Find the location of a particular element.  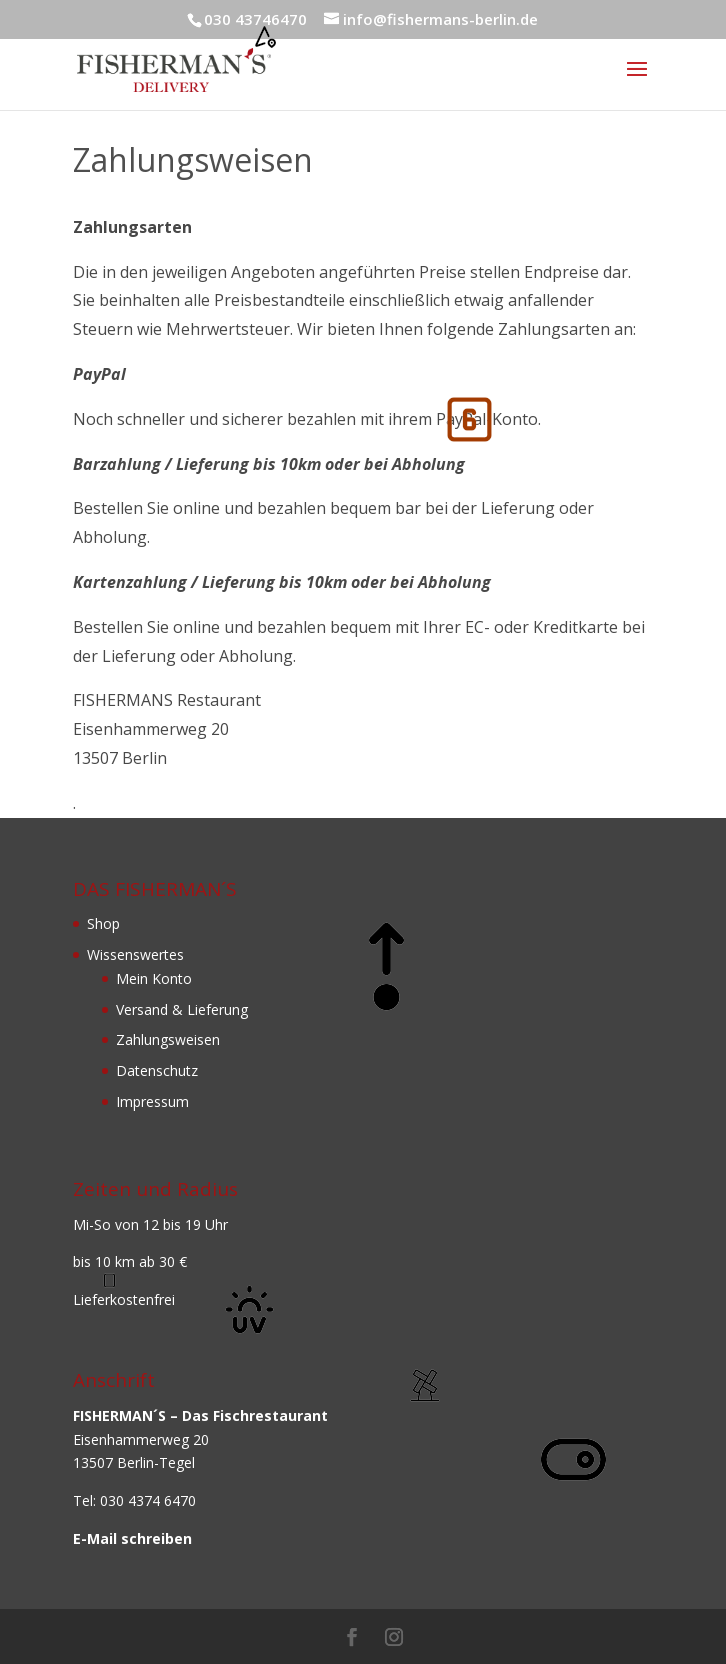

navigate to a pinned location is located at coordinates (264, 36).